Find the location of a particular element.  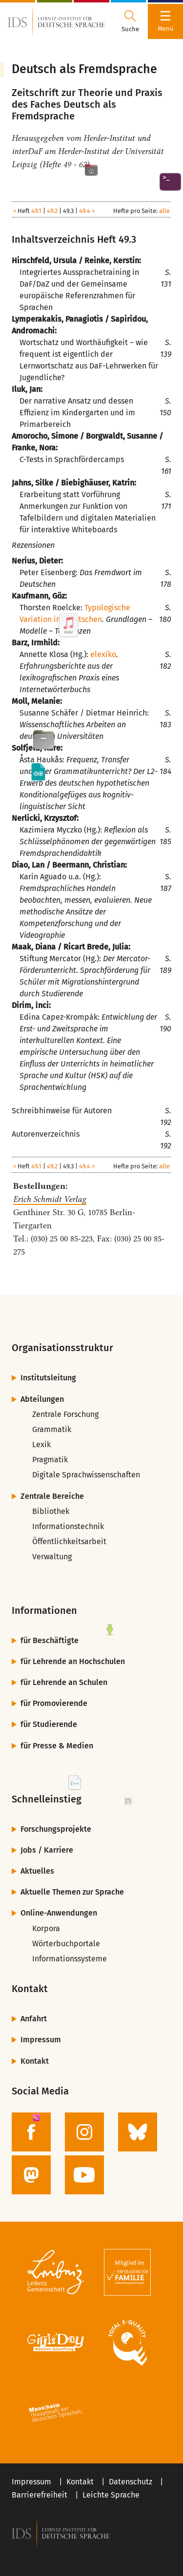

open the alovoa dating app is located at coordinates (36, 2117).